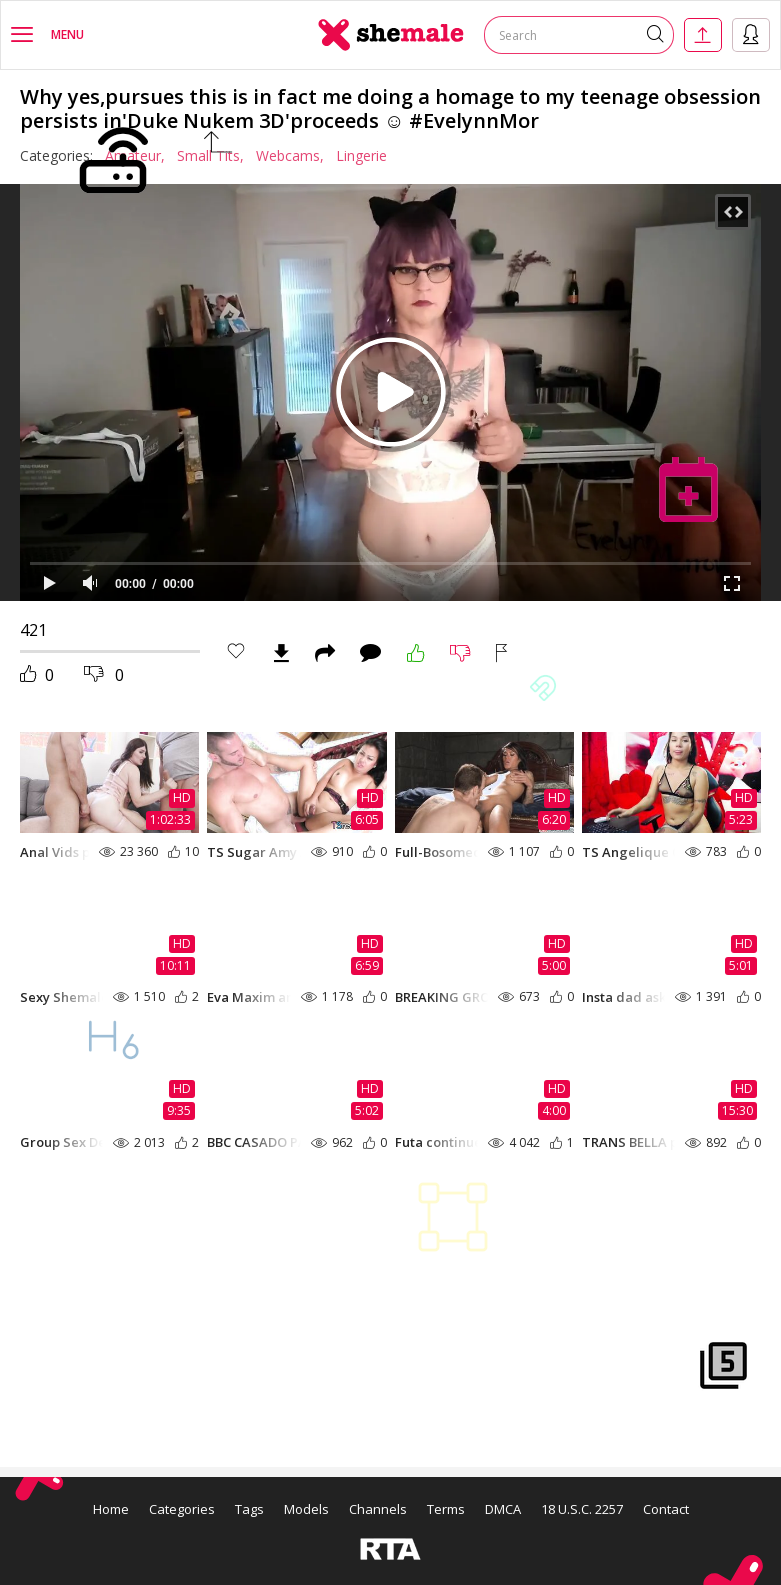  I want to click on go back and return to top, so click(217, 143).